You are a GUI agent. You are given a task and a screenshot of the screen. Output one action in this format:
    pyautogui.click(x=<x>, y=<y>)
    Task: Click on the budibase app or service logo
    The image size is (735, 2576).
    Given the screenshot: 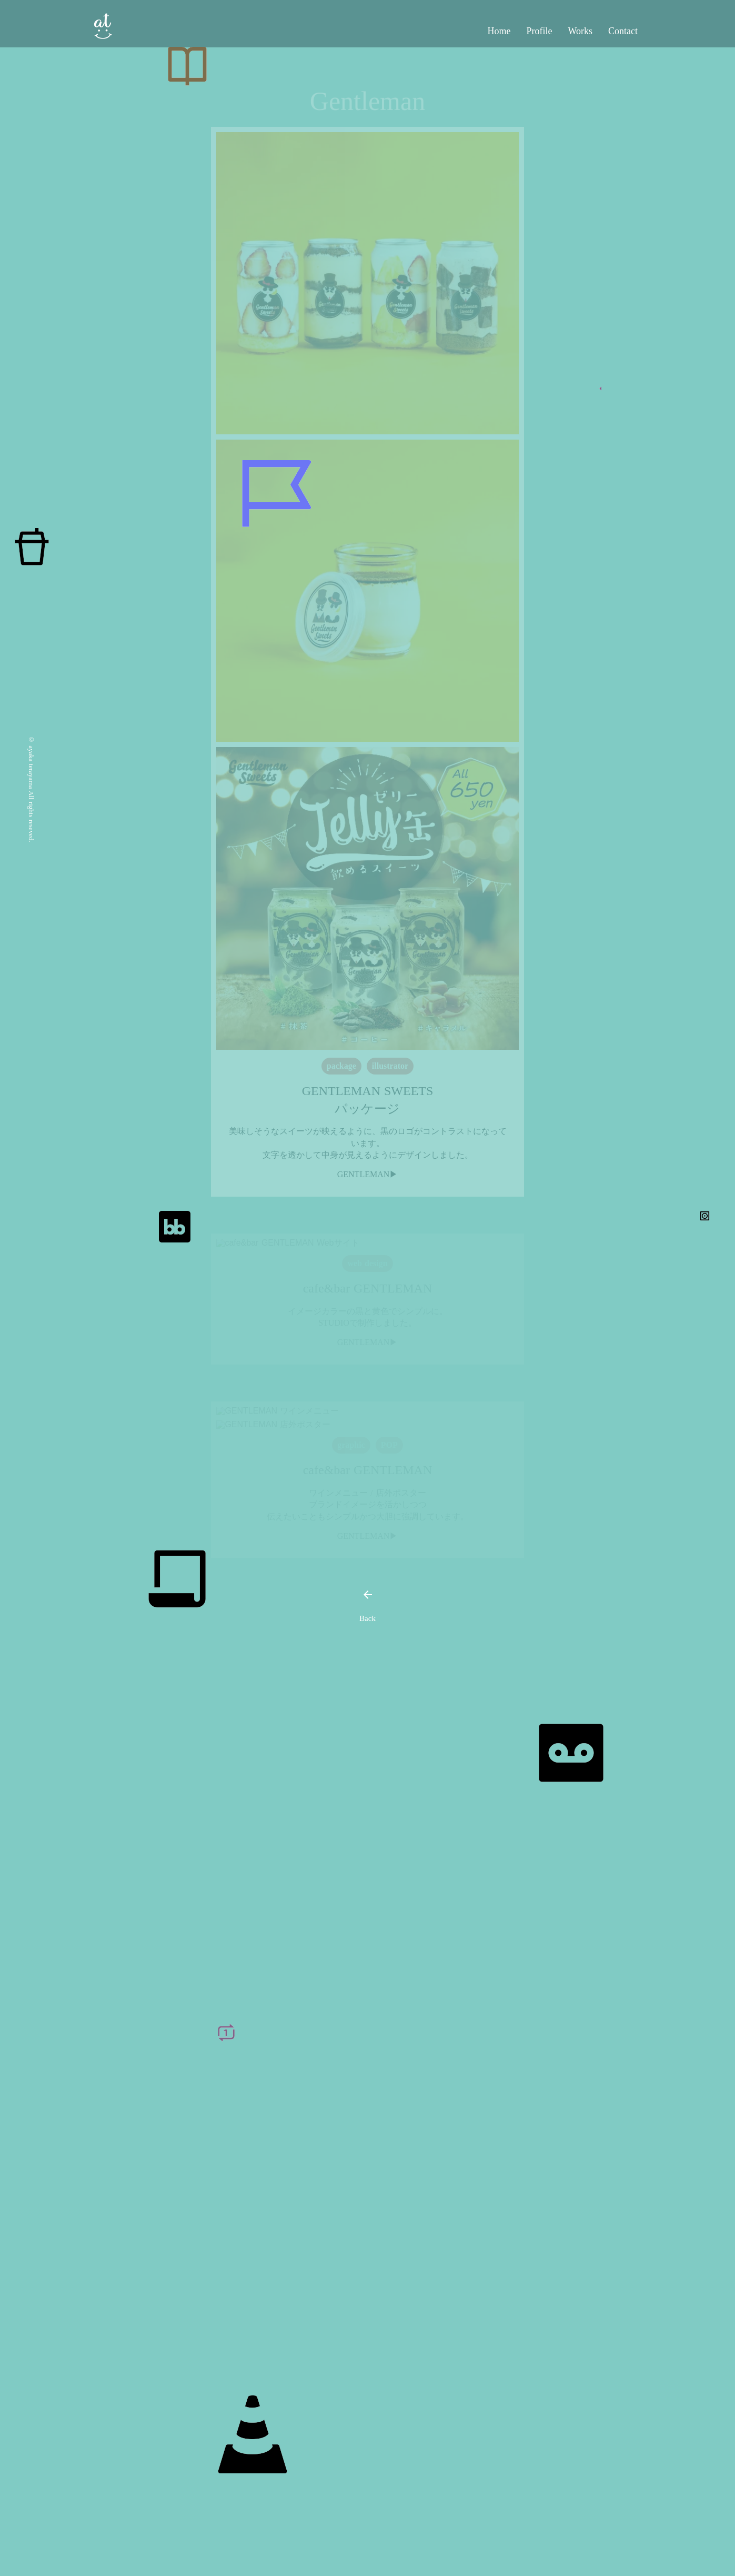 What is the action you would take?
    pyautogui.click(x=175, y=1227)
    